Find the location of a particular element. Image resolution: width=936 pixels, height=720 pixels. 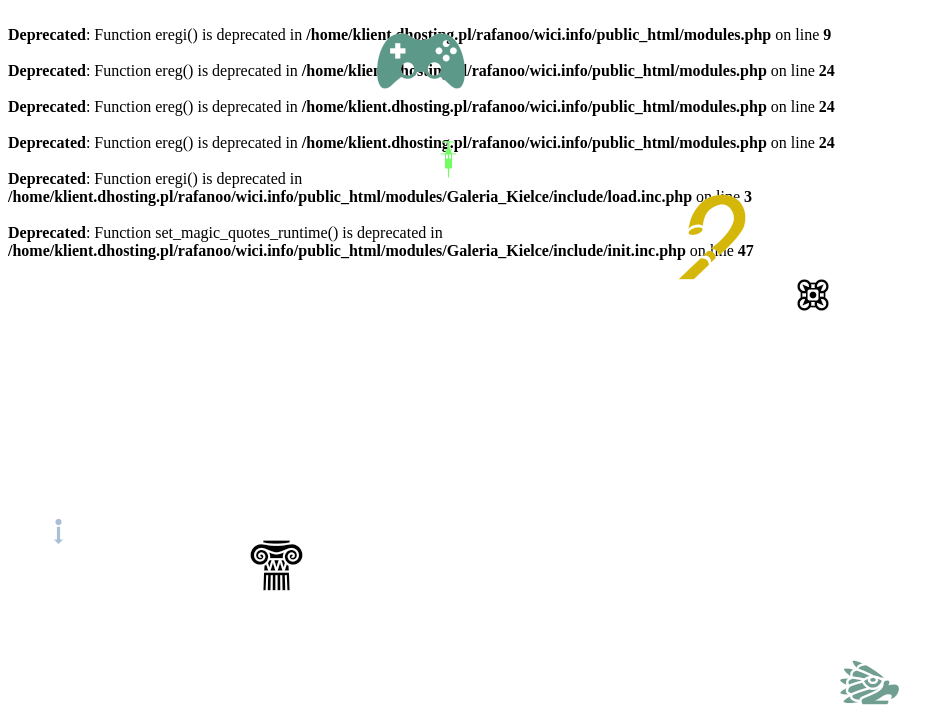

shepherd or pastoral character class icon is located at coordinates (712, 237).